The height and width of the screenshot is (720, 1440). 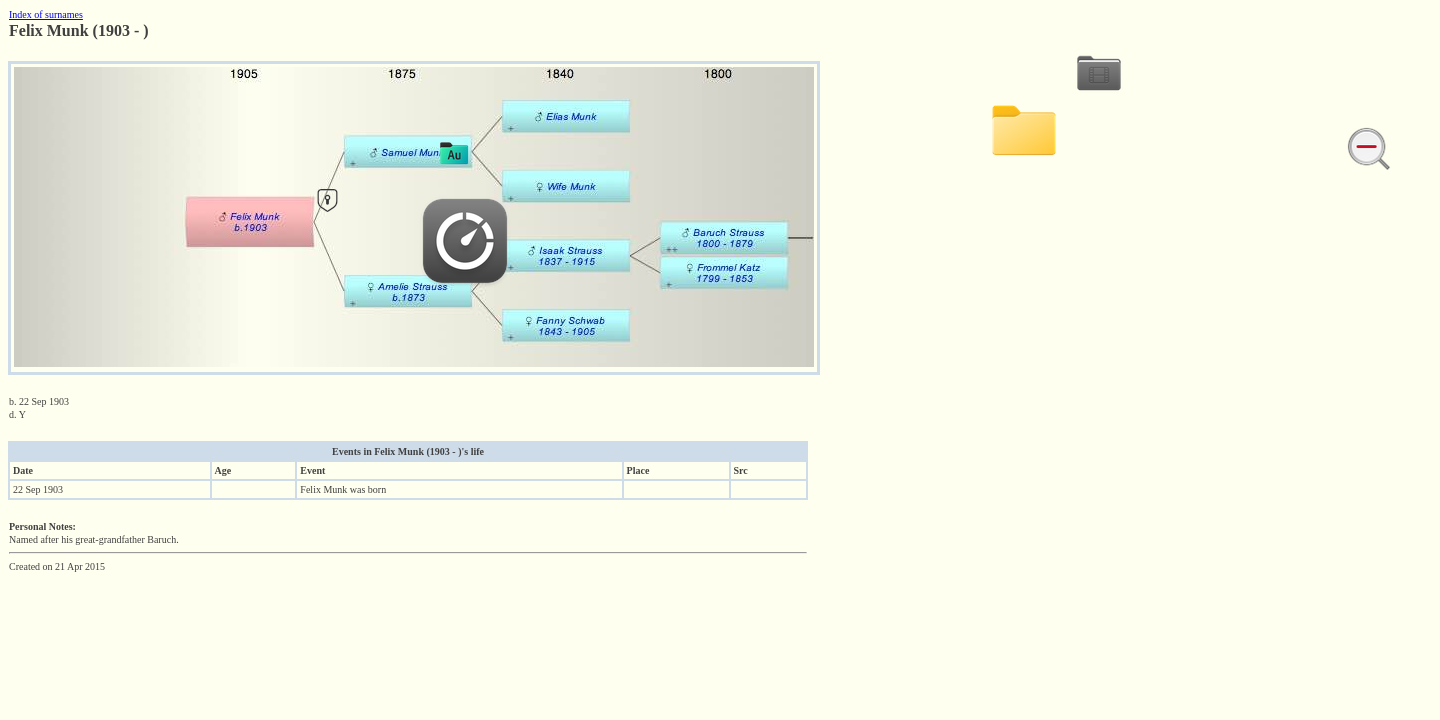 What do you see at coordinates (1024, 132) in the screenshot?
I see `open a folder to view its contents` at bounding box center [1024, 132].